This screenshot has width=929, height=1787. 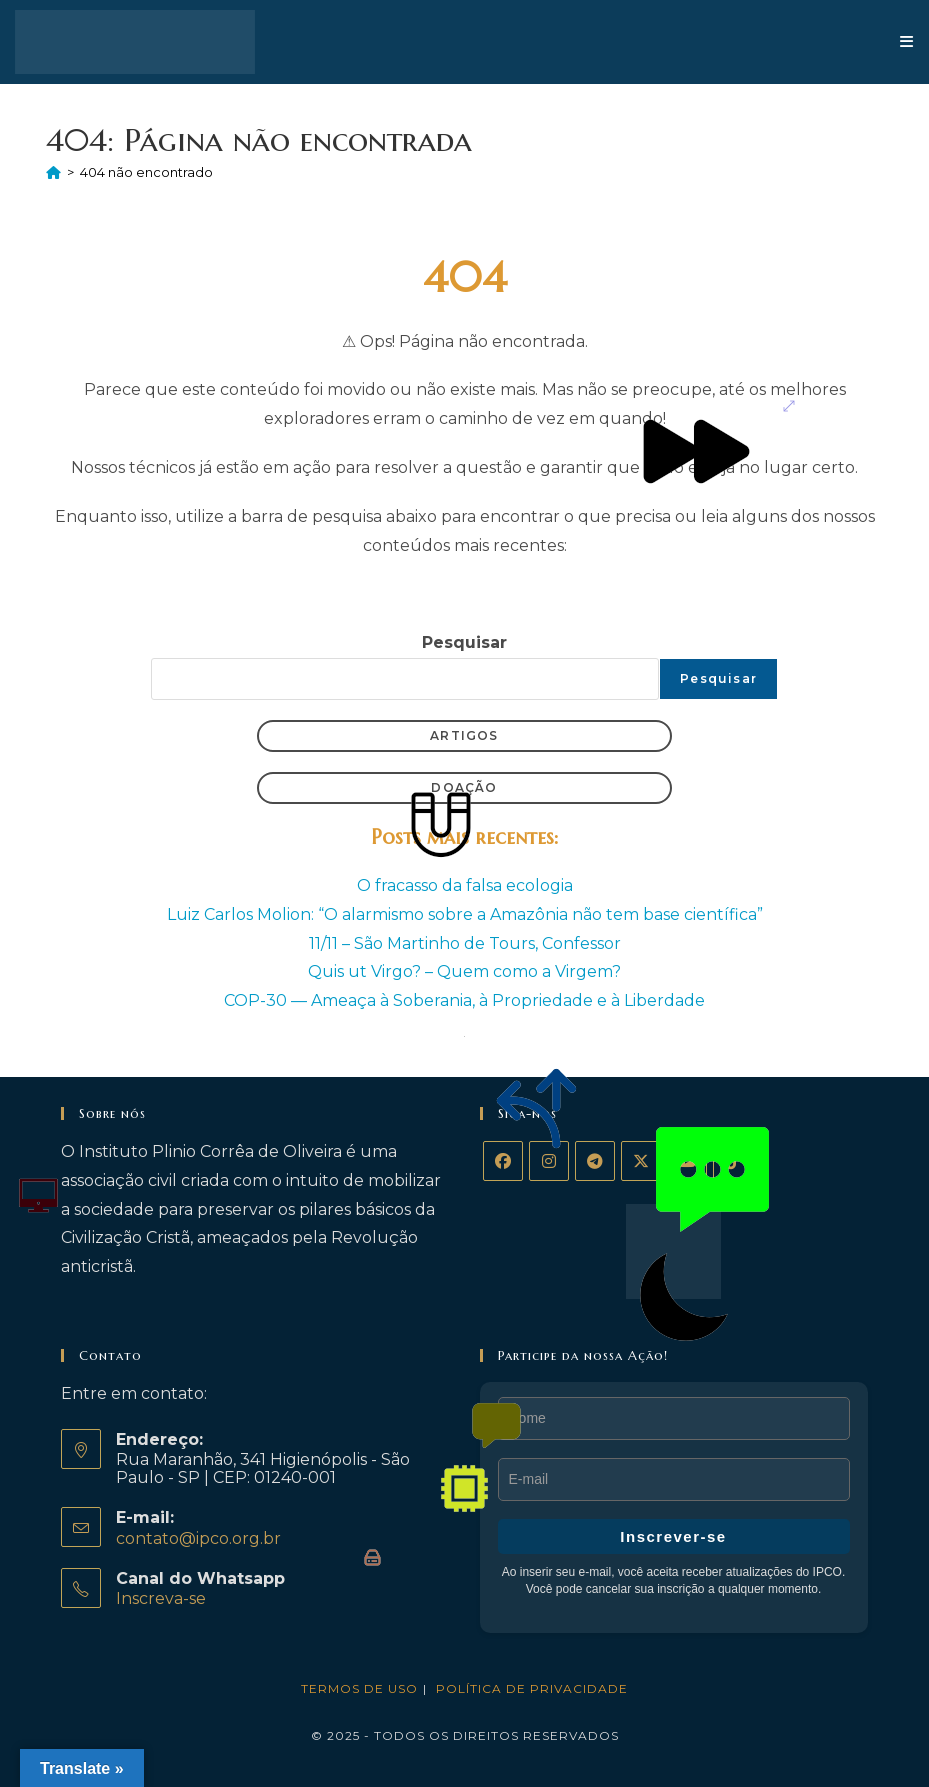 What do you see at coordinates (464, 1488) in the screenshot?
I see `view hardware or processor information` at bounding box center [464, 1488].